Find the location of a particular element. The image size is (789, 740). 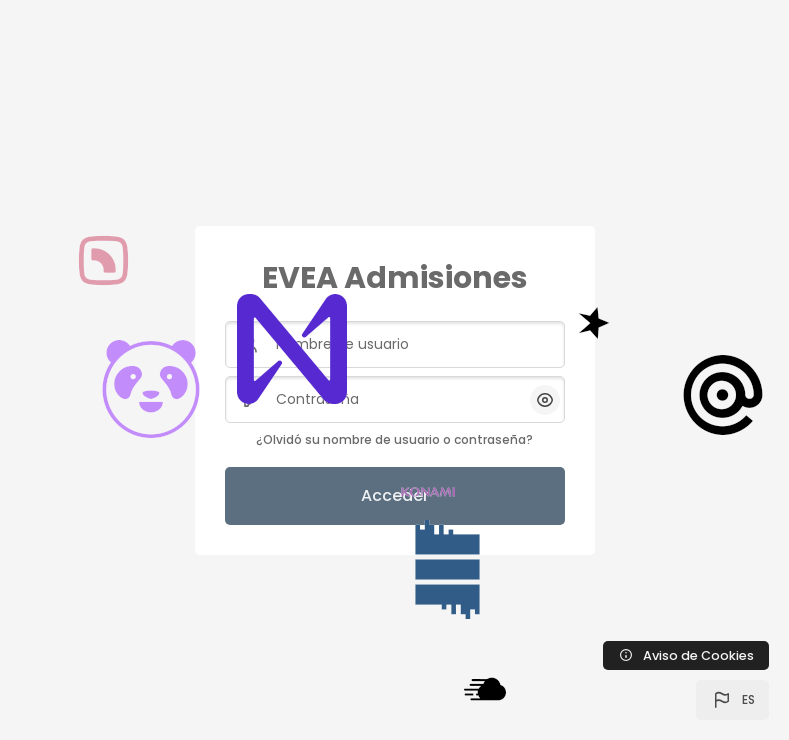

open spectrum app is located at coordinates (103, 260).